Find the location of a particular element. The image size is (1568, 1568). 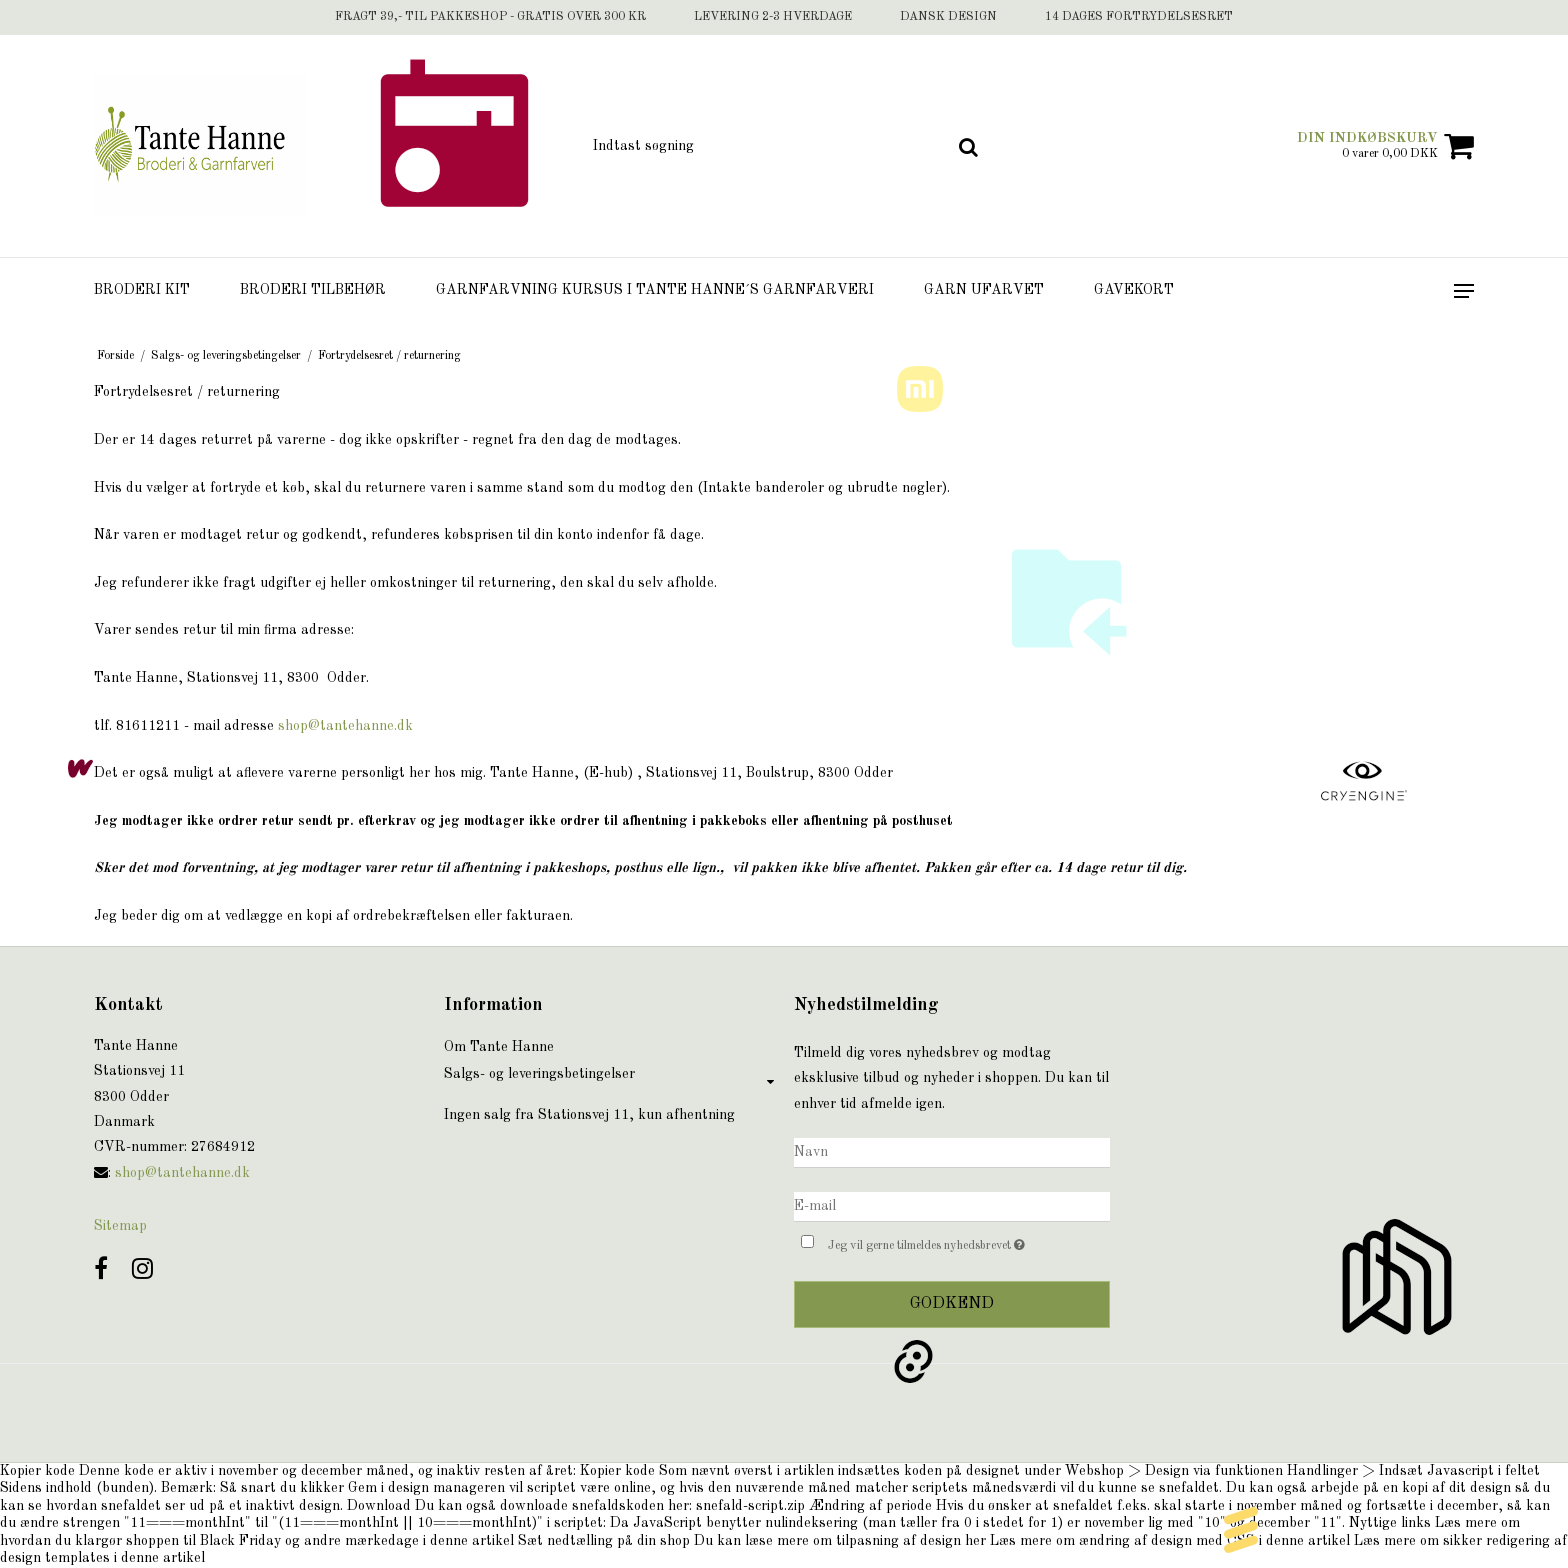

tauri framework logo is located at coordinates (913, 1361).